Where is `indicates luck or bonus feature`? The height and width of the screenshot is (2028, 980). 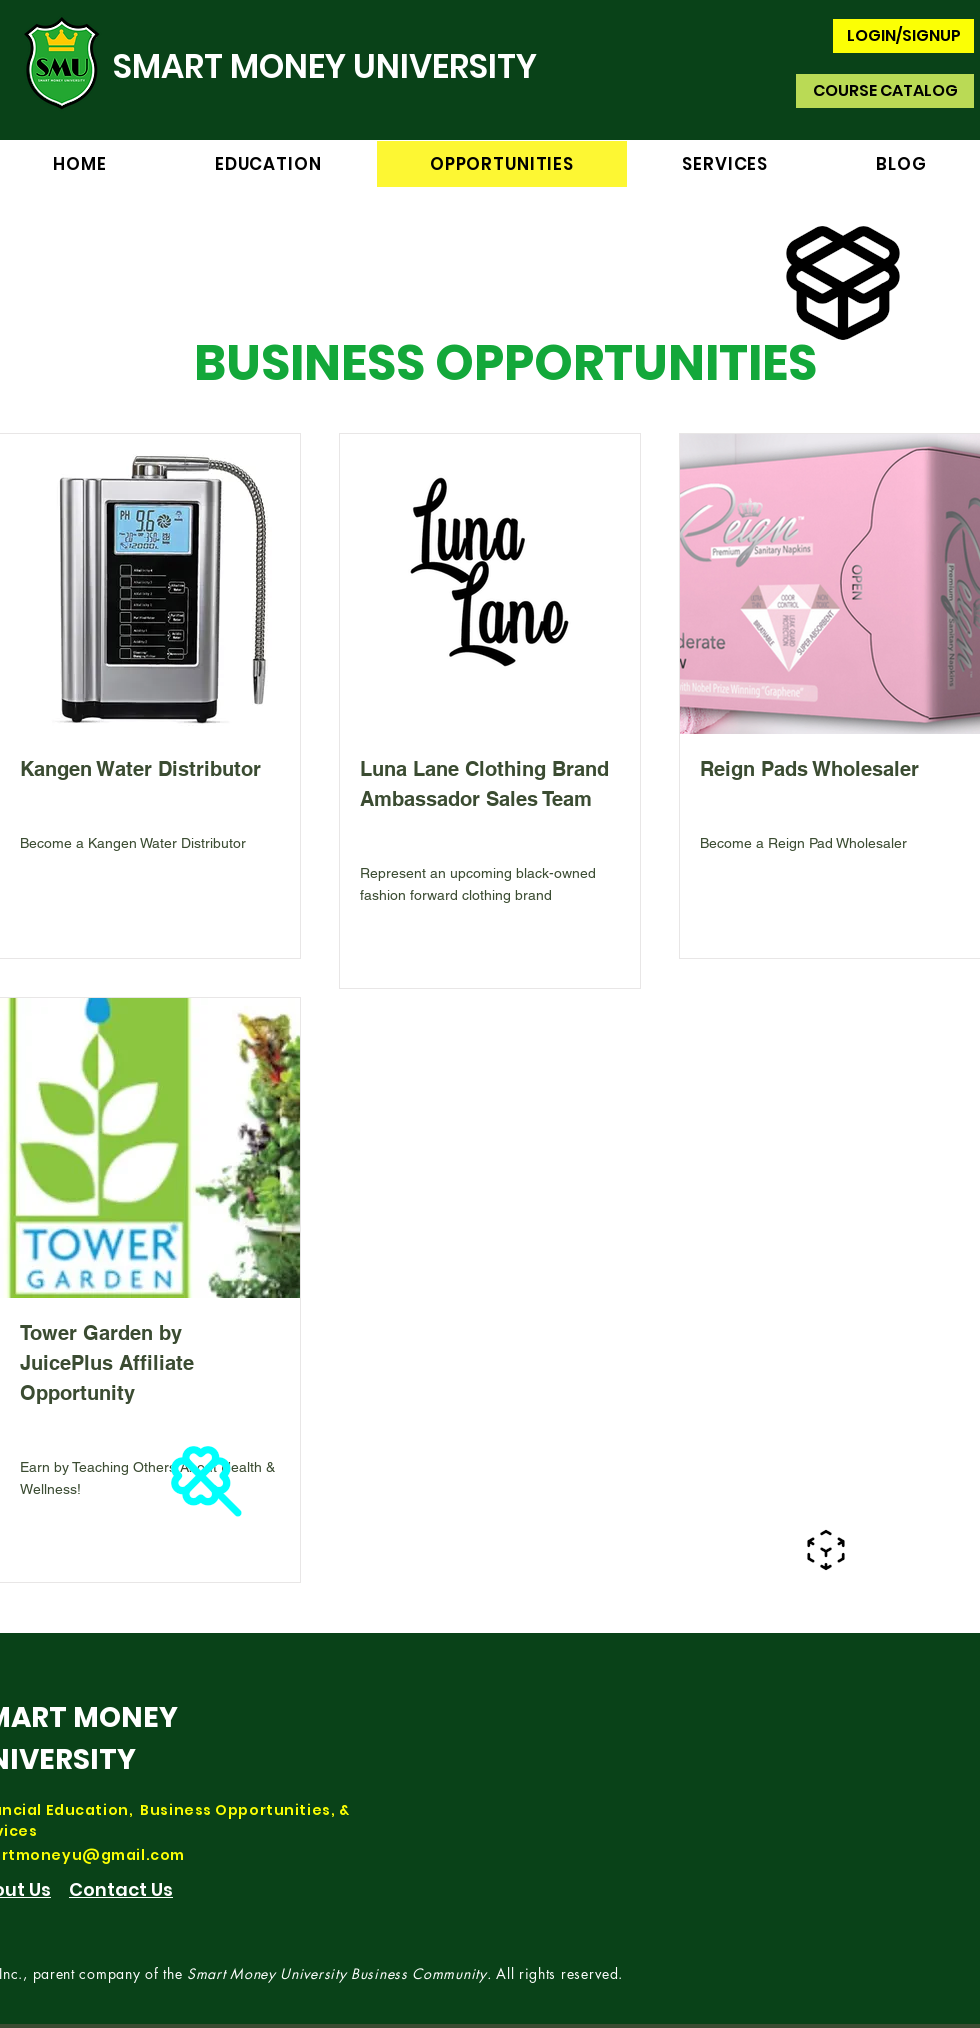 indicates luck or bonus feature is located at coordinates (204, 1479).